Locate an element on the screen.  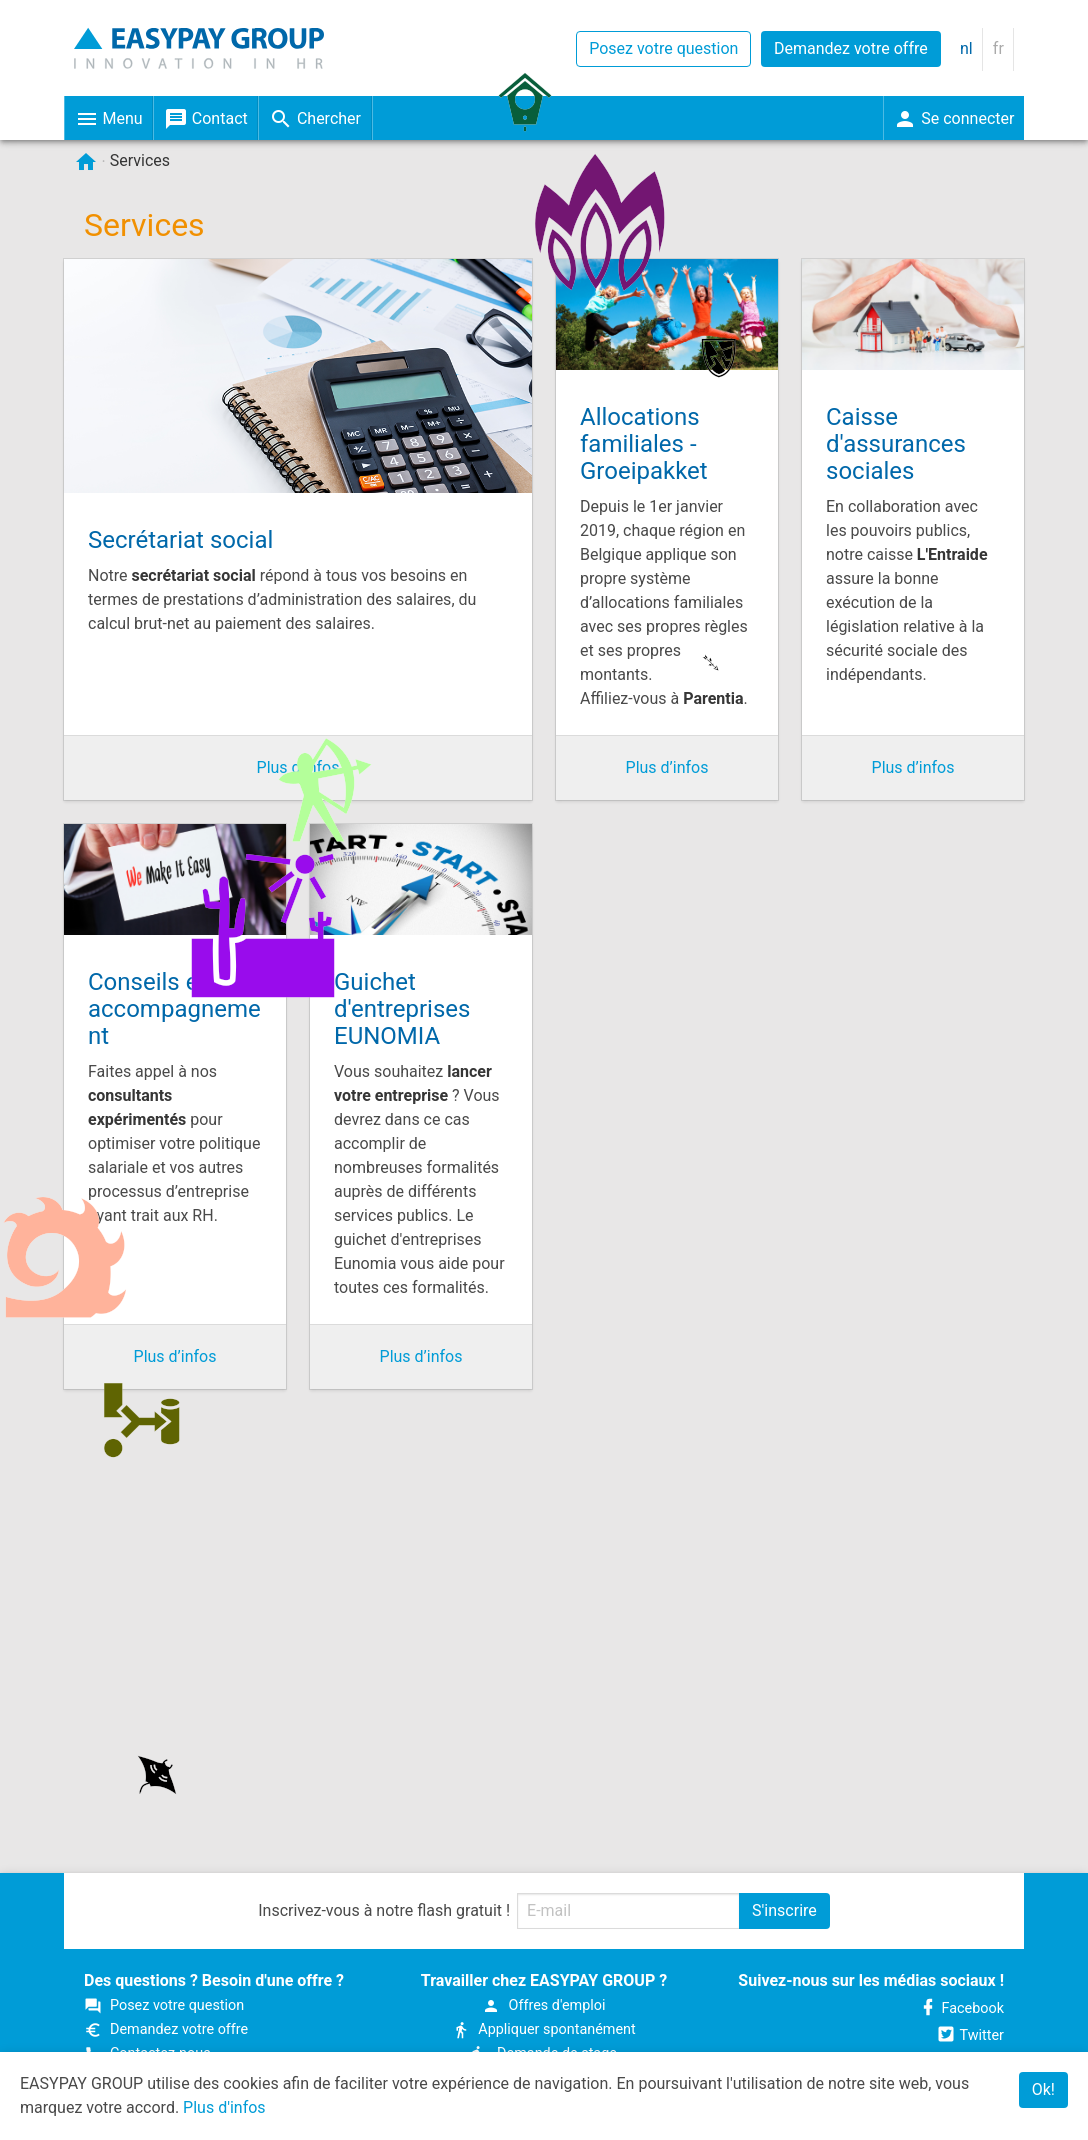
indicates manta ray or marine life content is located at coordinates (157, 1775).